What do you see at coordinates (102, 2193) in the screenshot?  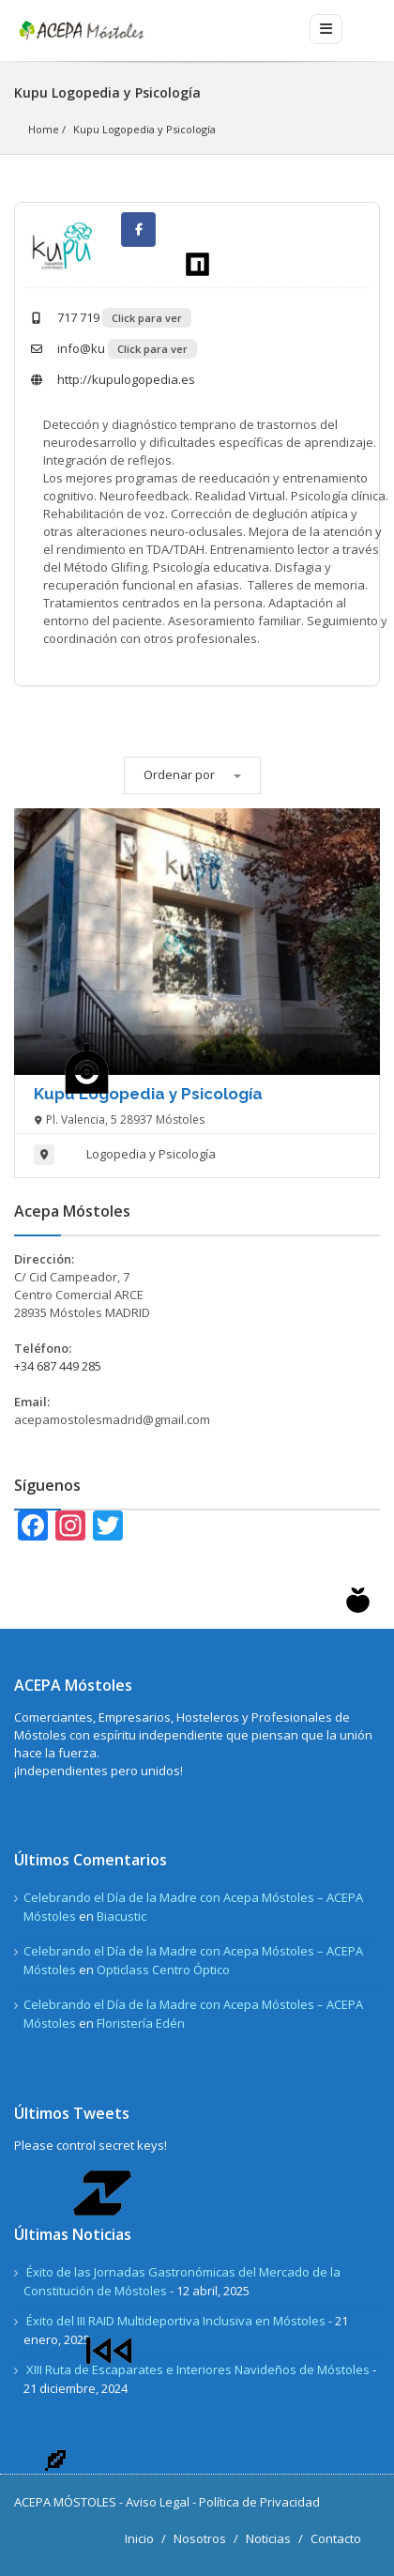 I see `zincsearch logo` at bounding box center [102, 2193].